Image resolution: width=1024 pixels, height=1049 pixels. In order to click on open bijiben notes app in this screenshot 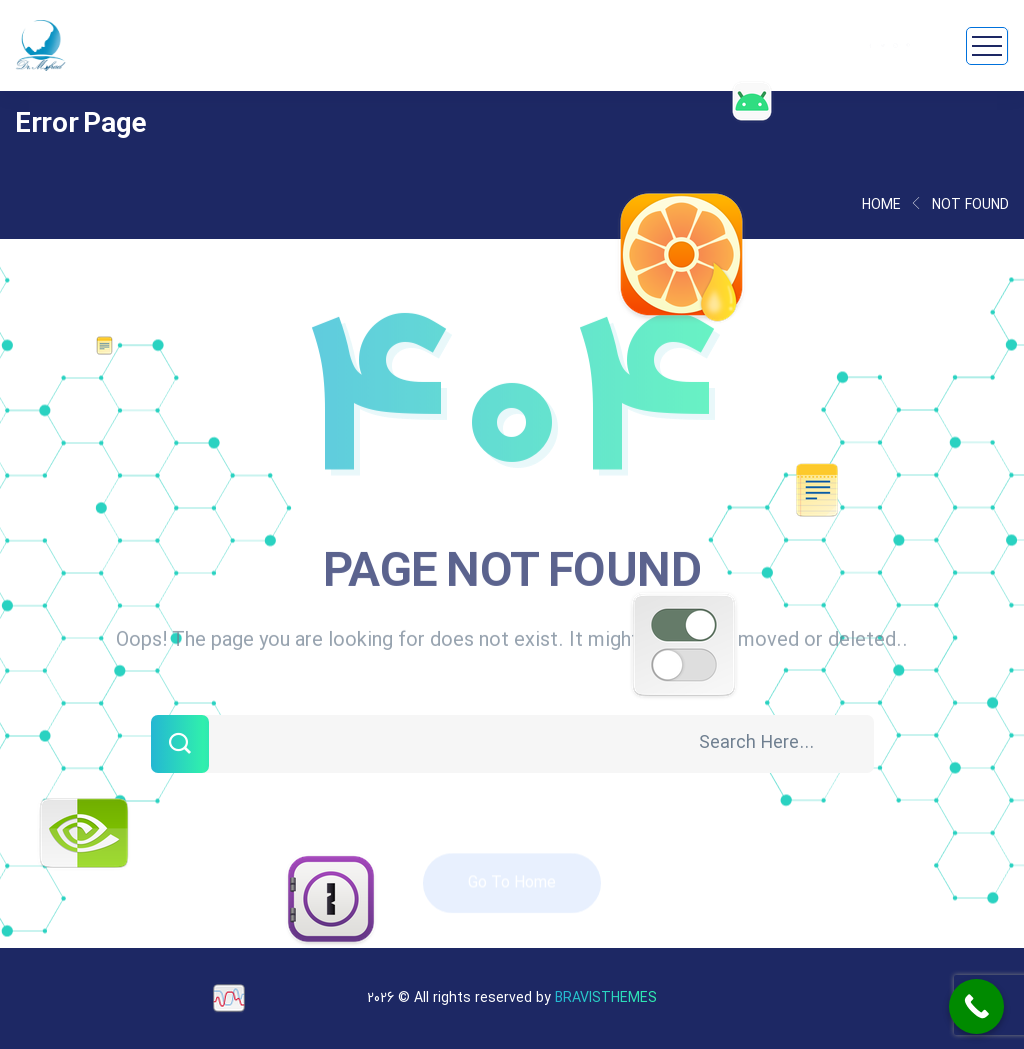, I will do `click(104, 345)`.